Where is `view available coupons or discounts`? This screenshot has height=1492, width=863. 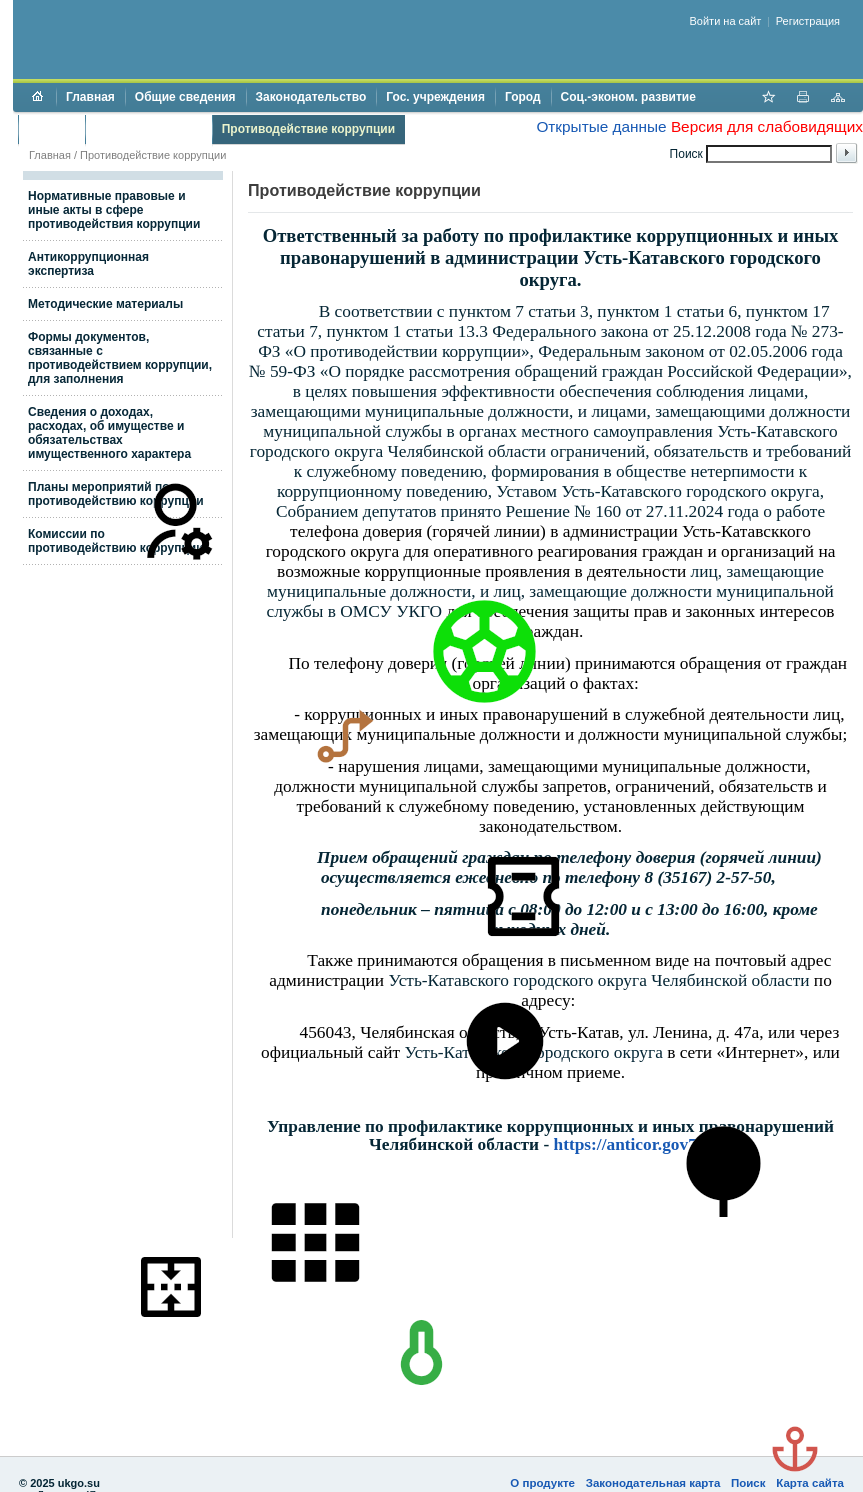 view available coupons or discounts is located at coordinates (523, 896).